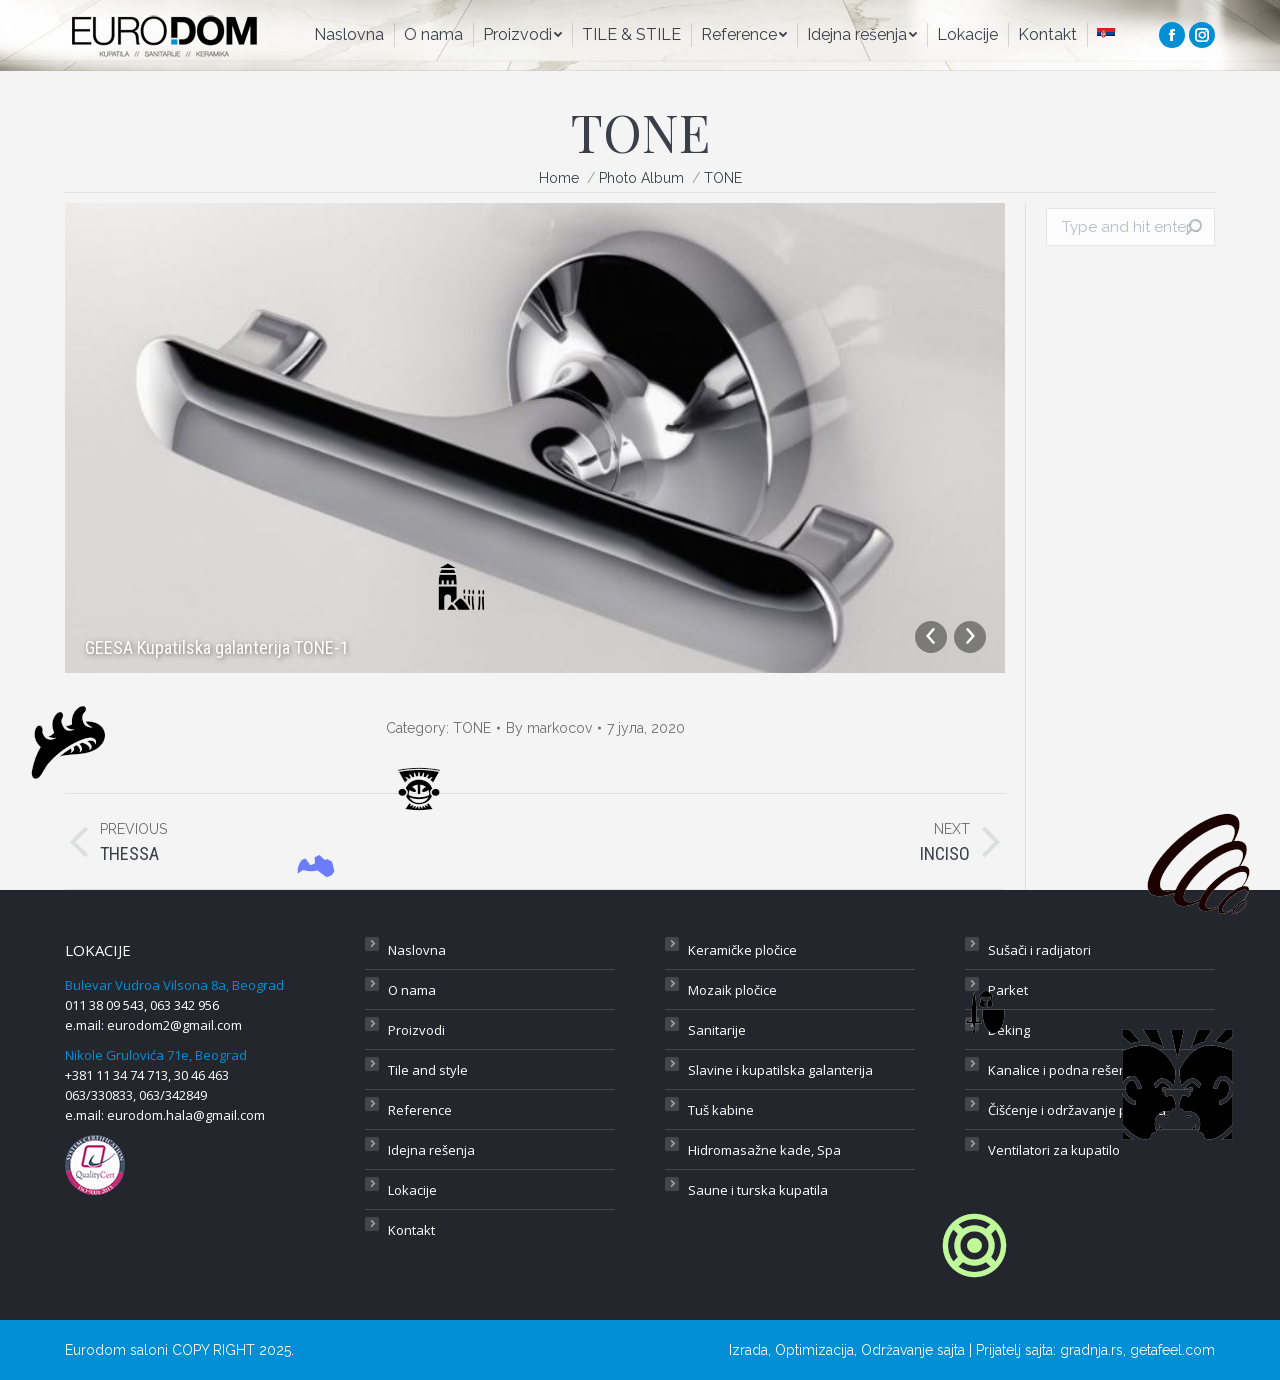  I want to click on decorative tribal or aztec-themed game badge, so click(419, 789).